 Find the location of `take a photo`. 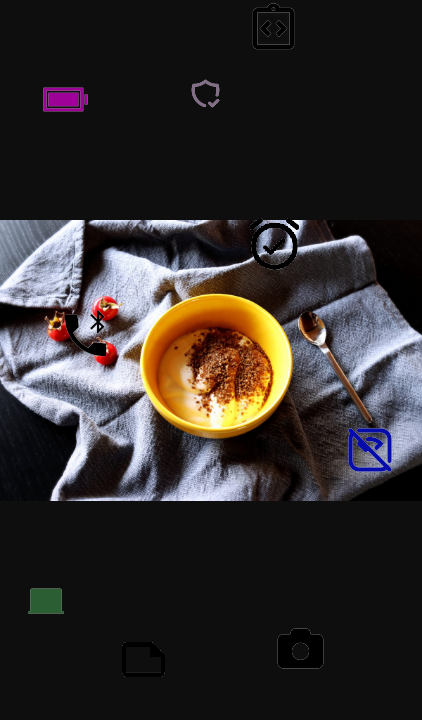

take a photo is located at coordinates (300, 648).